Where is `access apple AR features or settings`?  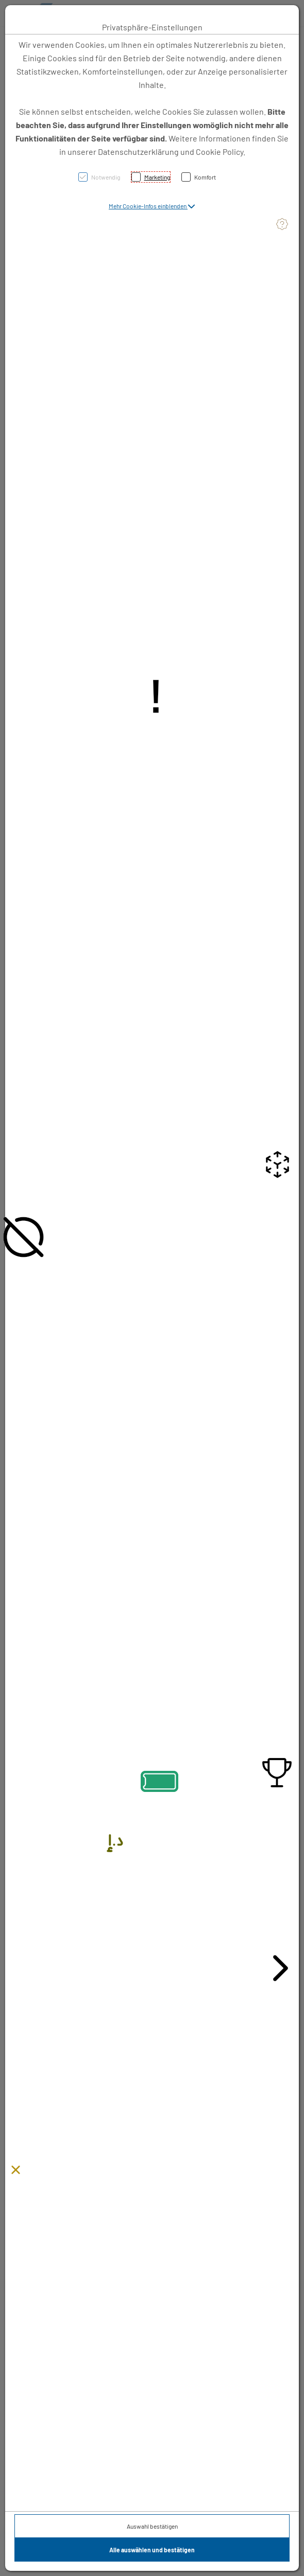
access apple AR features or settings is located at coordinates (277, 1164).